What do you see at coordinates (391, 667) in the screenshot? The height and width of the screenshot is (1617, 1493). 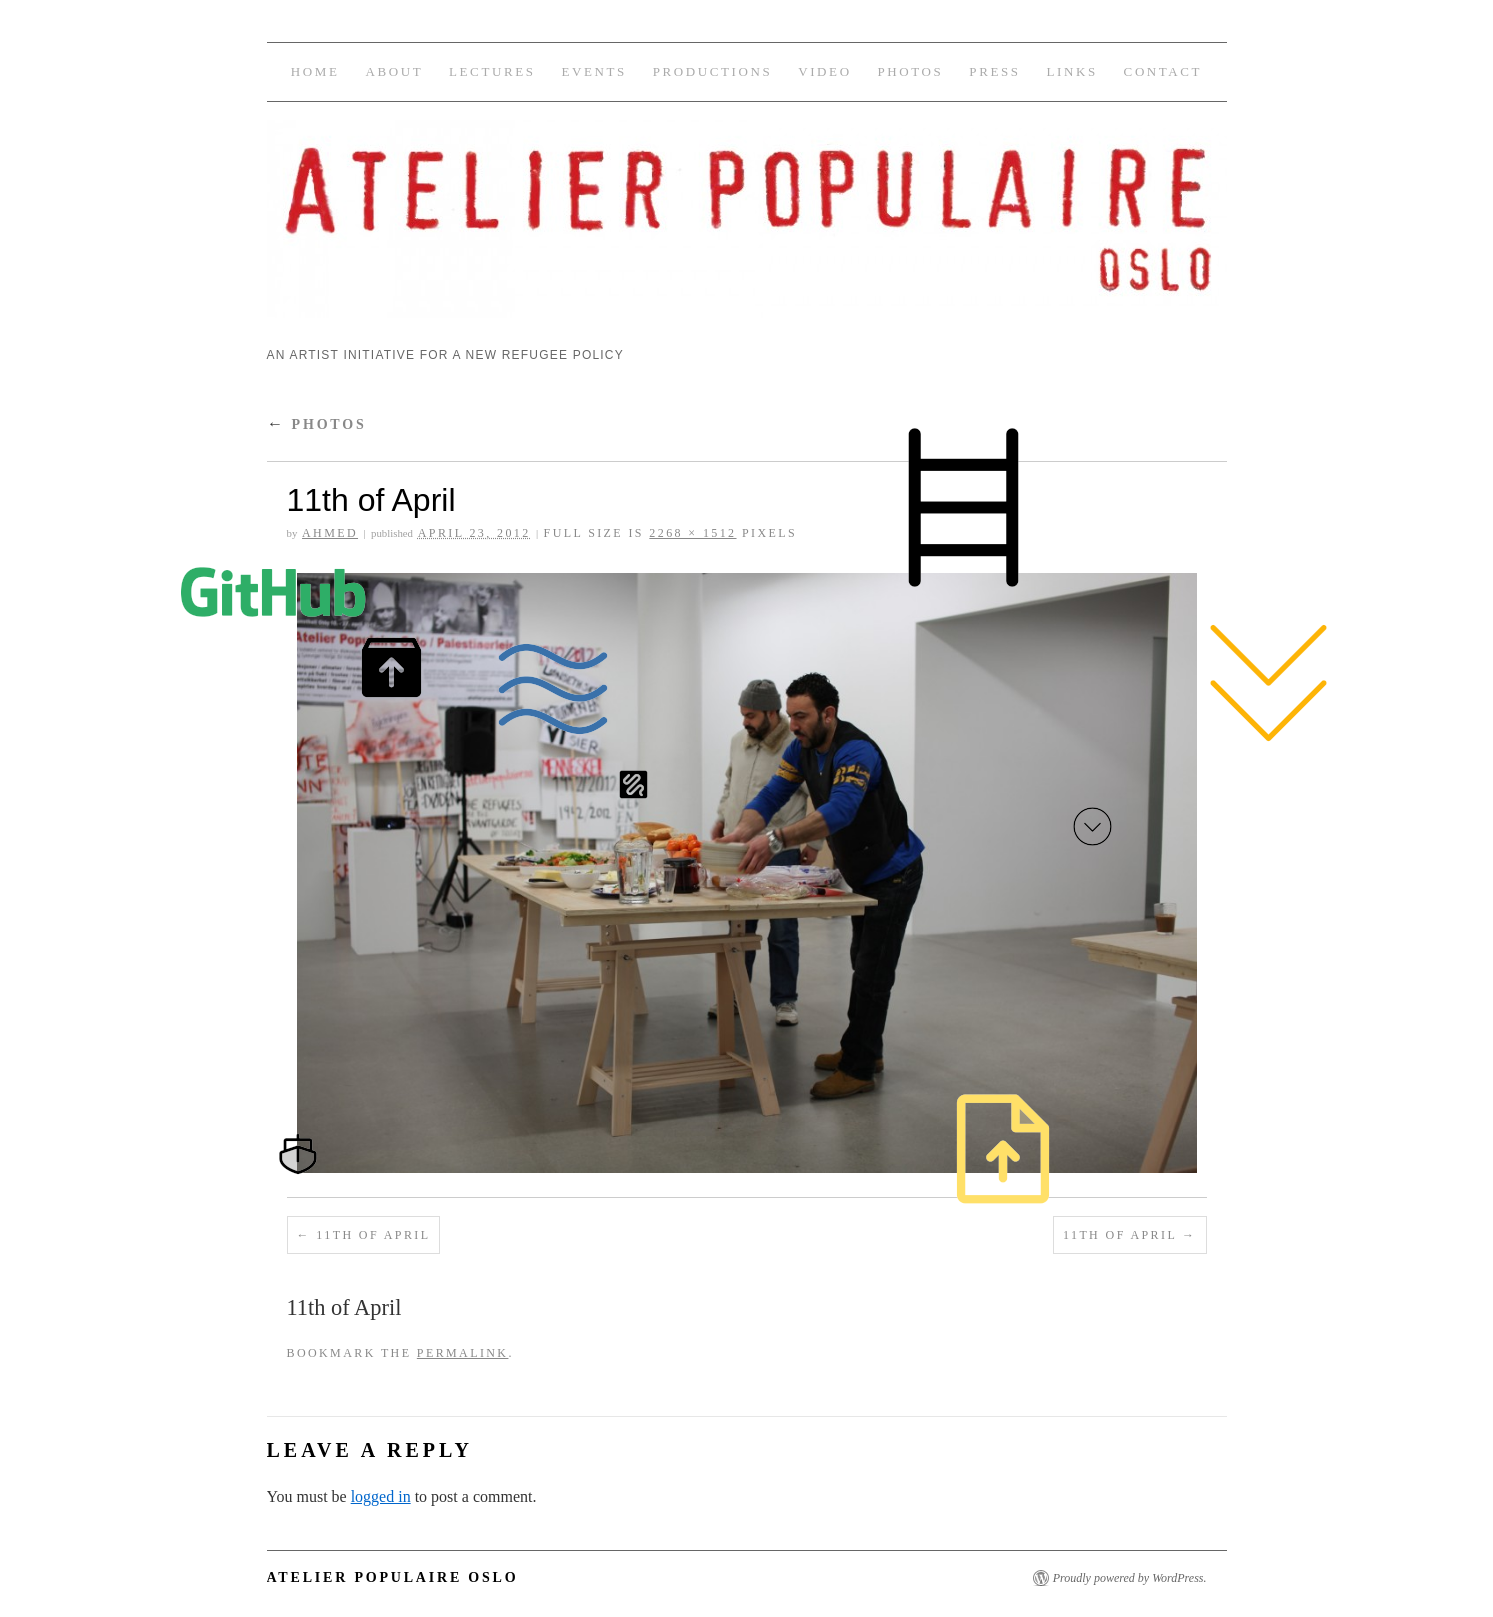 I see `upload file to storage` at bounding box center [391, 667].